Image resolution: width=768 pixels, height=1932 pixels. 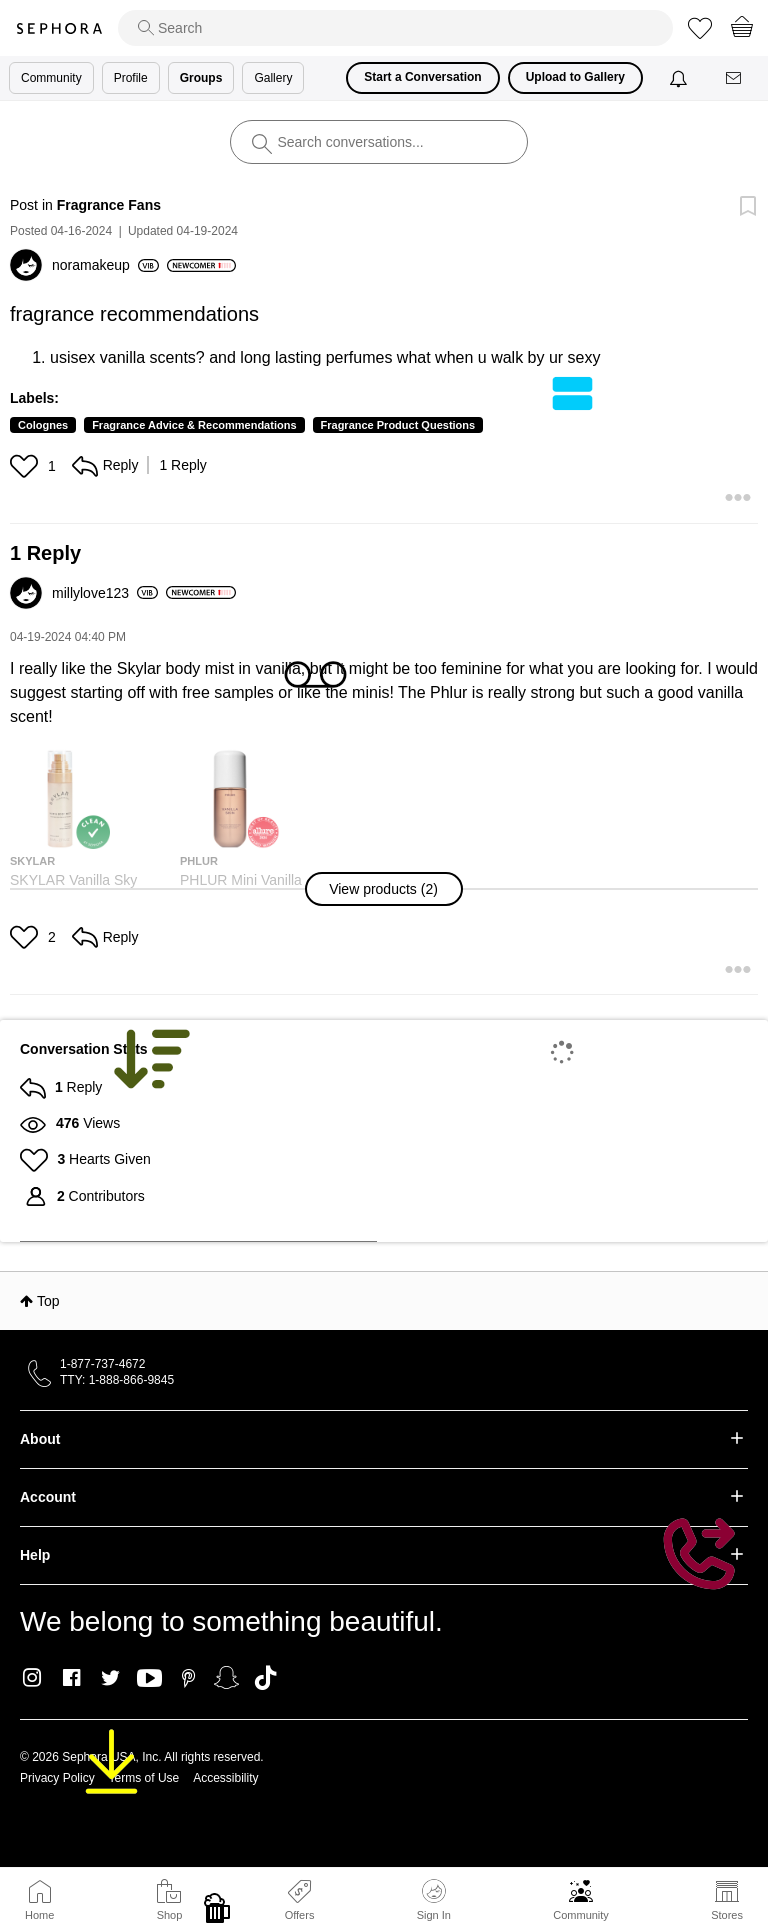 What do you see at coordinates (572, 393) in the screenshot?
I see `switch to row layout view` at bounding box center [572, 393].